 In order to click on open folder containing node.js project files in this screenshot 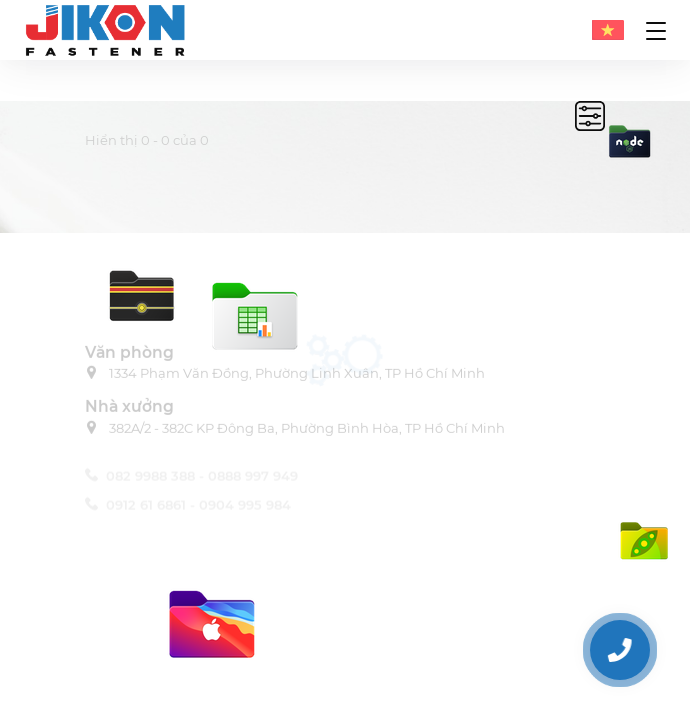, I will do `click(629, 142)`.